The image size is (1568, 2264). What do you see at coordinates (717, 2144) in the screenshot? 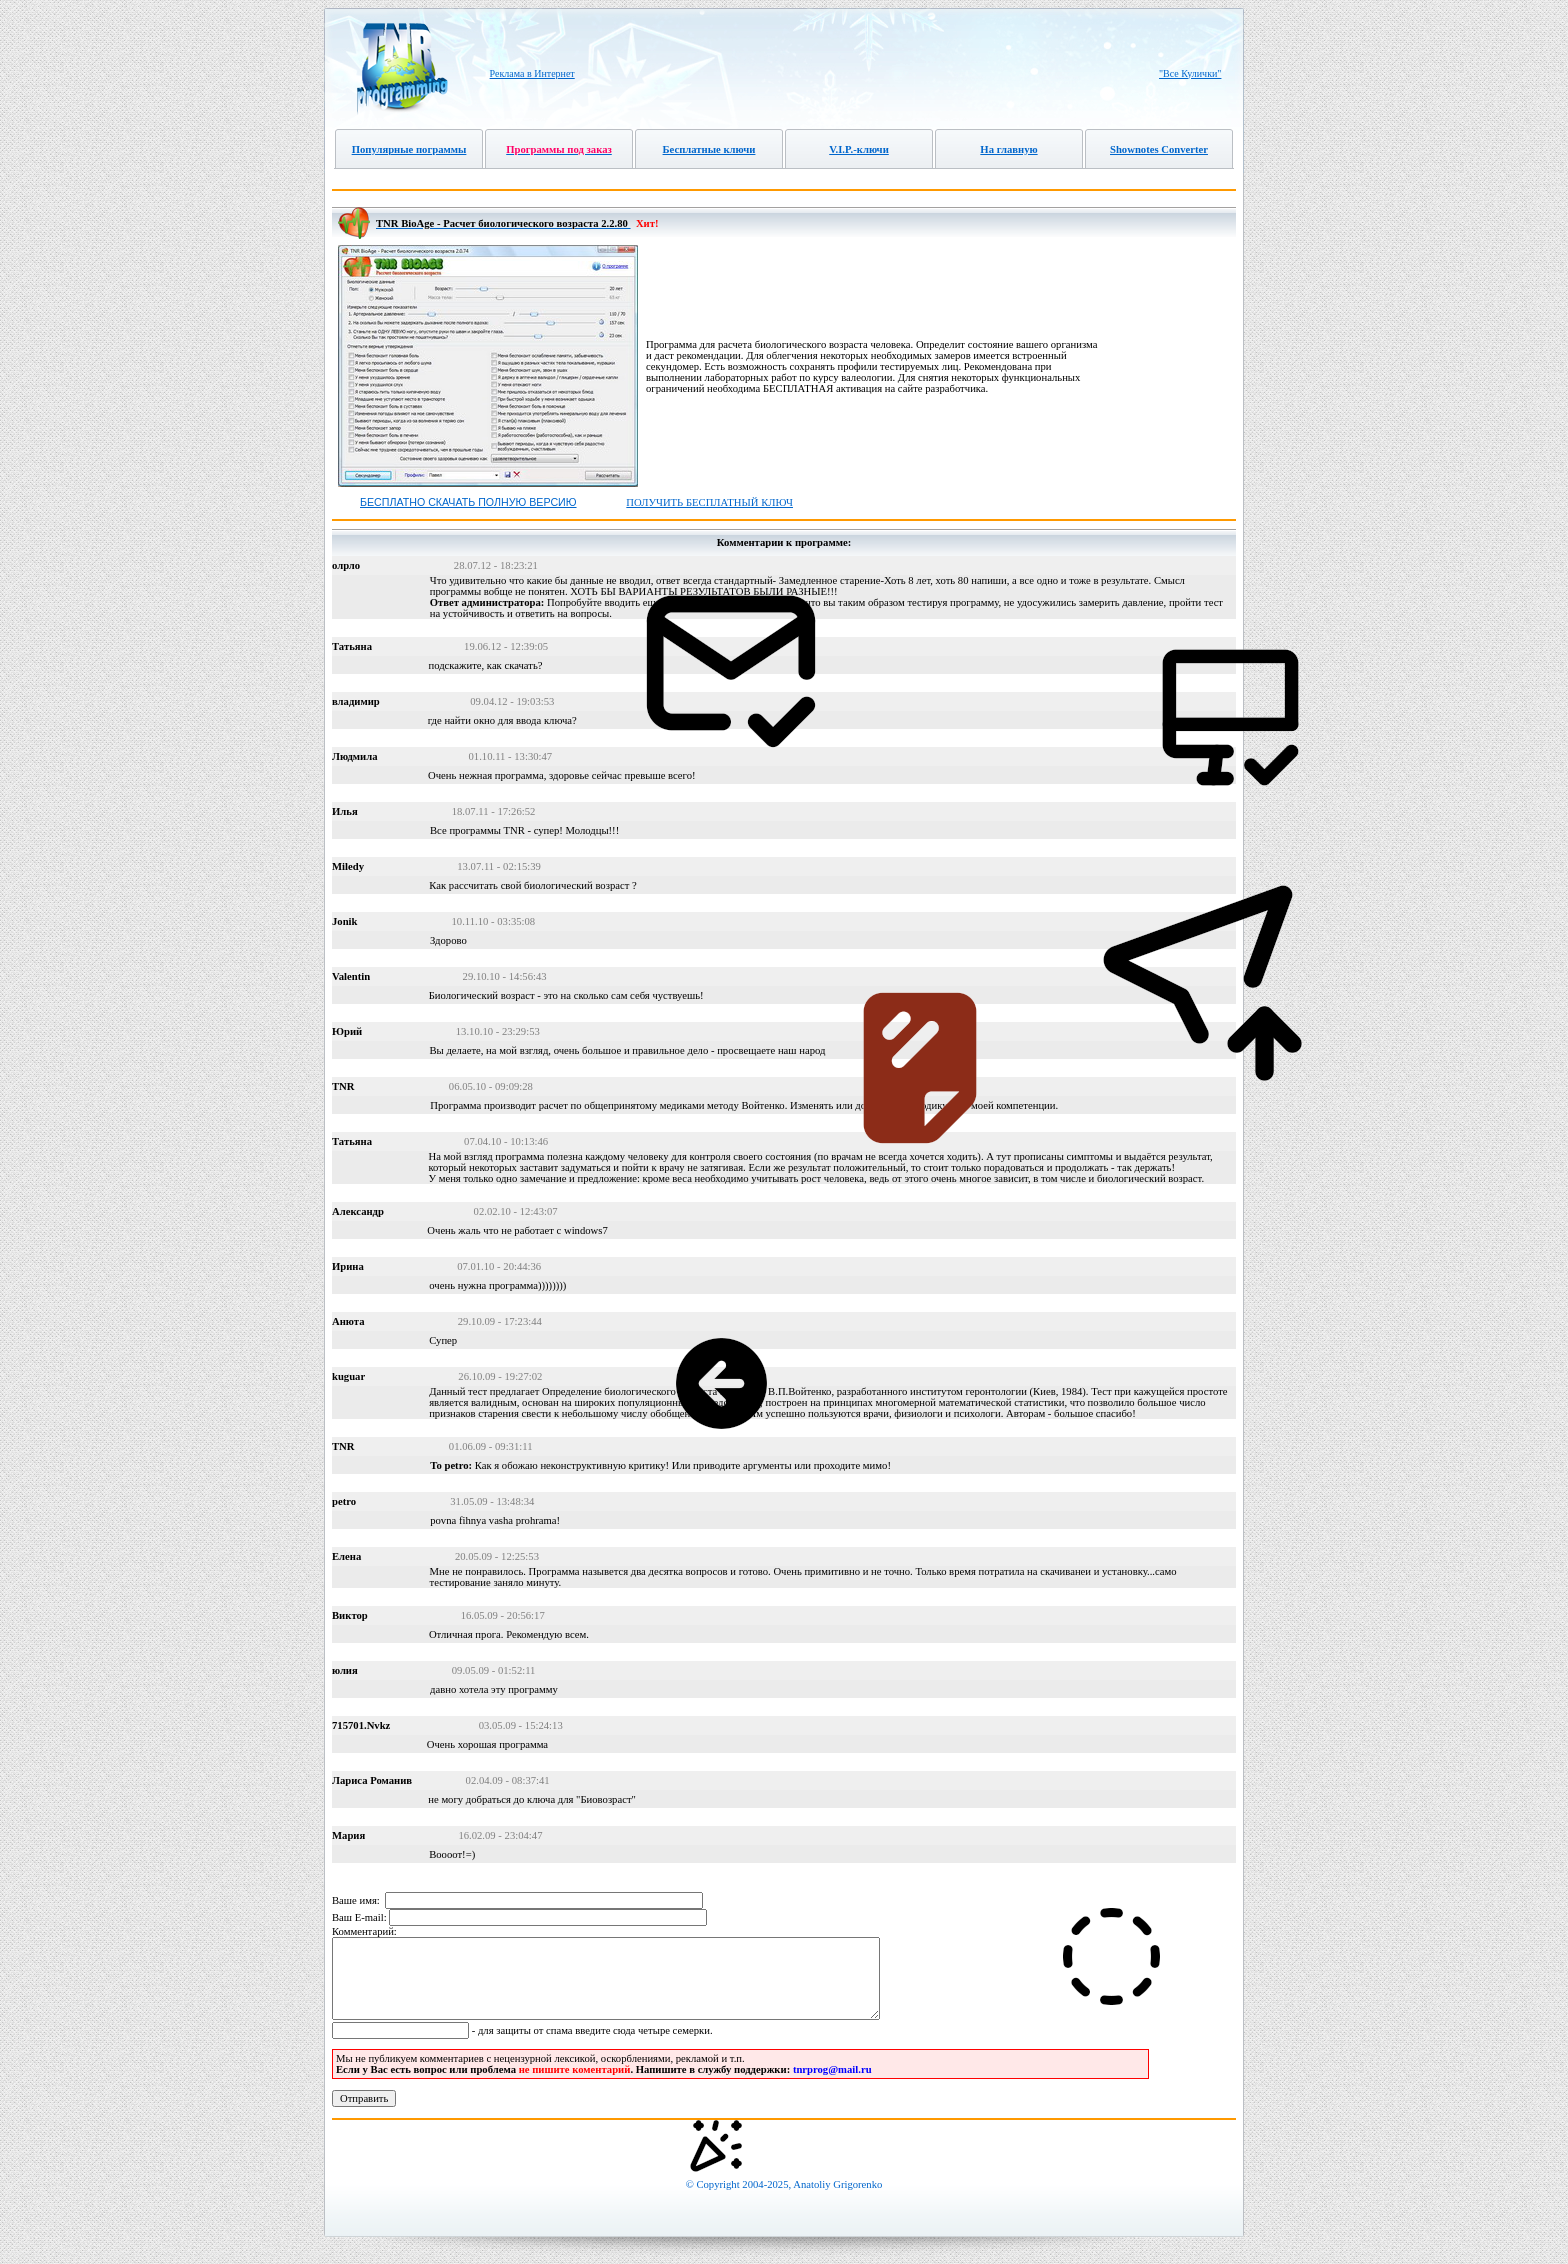
I see `celebration or success notification` at bounding box center [717, 2144].